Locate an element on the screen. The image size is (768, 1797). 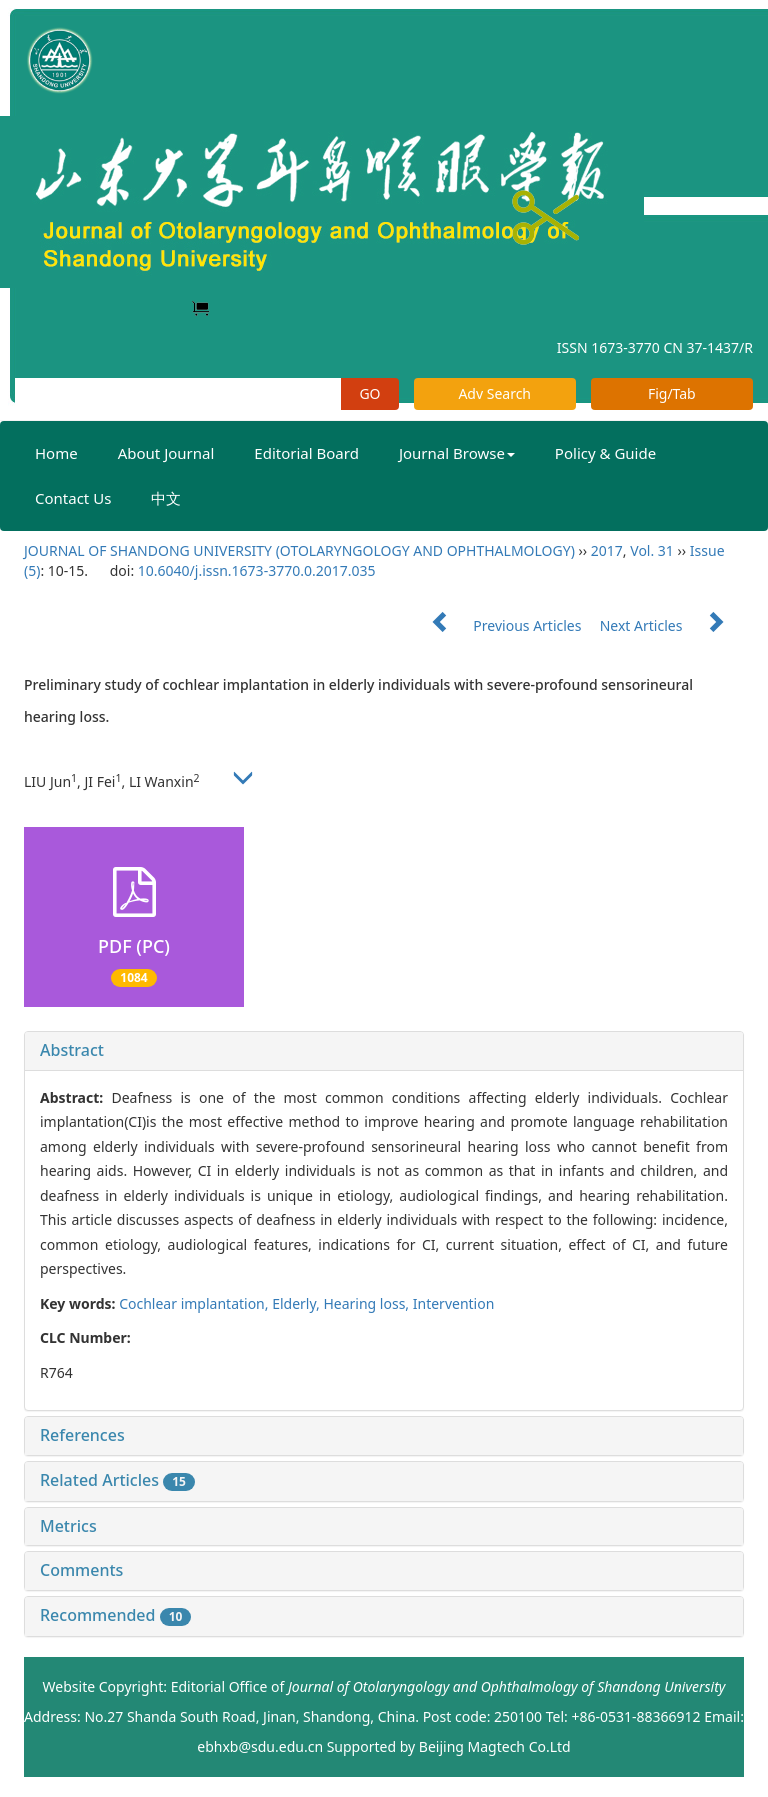
cut selected content is located at coordinates (544, 217).